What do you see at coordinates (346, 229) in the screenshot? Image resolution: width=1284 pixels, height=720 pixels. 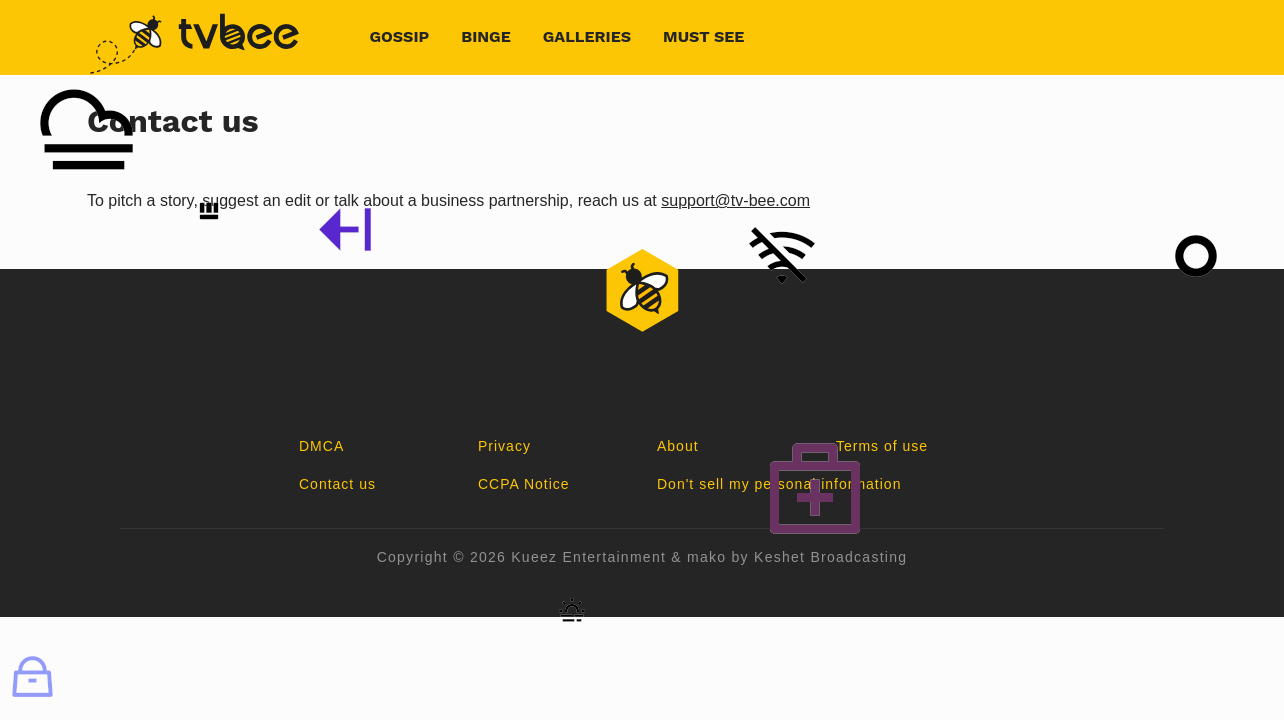 I see `expand panel to the left` at bounding box center [346, 229].